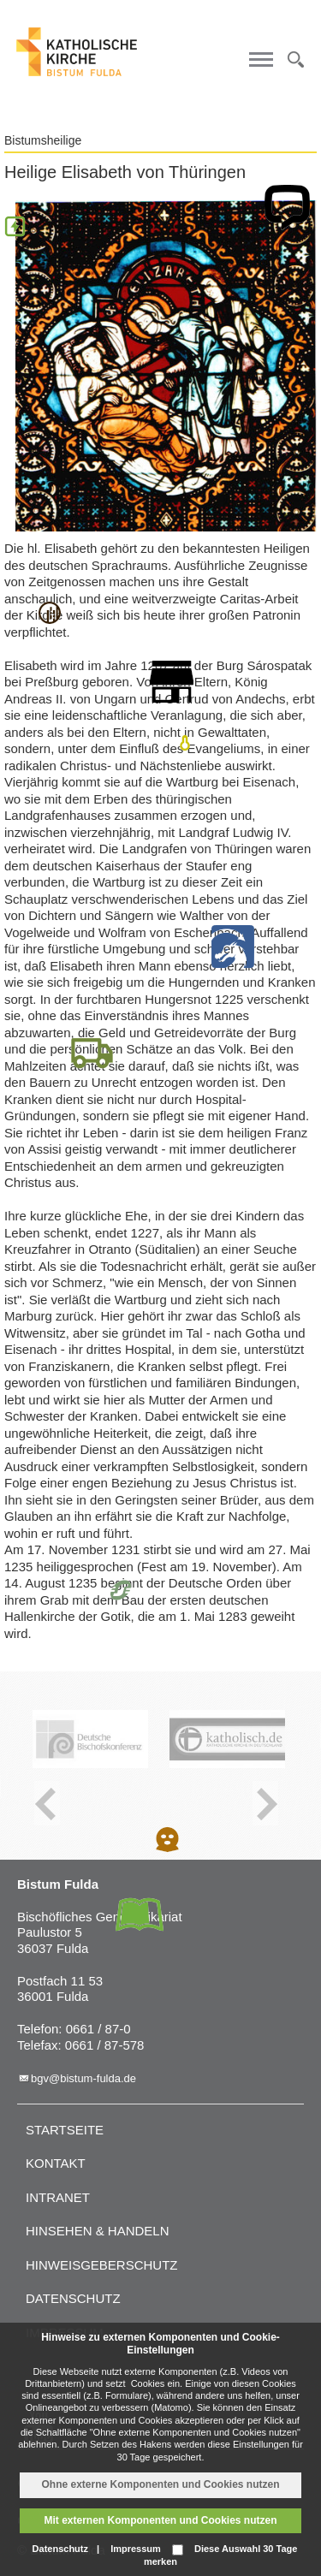 This screenshot has width=321, height=2576. I want to click on open LightBurn laser cutting software, so click(233, 947).